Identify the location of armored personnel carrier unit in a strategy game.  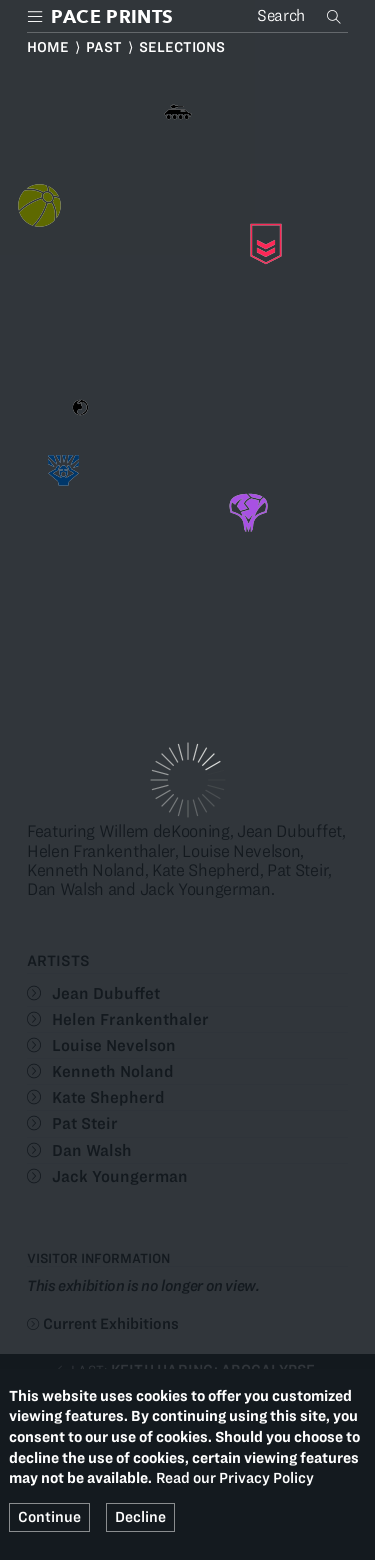
(178, 112).